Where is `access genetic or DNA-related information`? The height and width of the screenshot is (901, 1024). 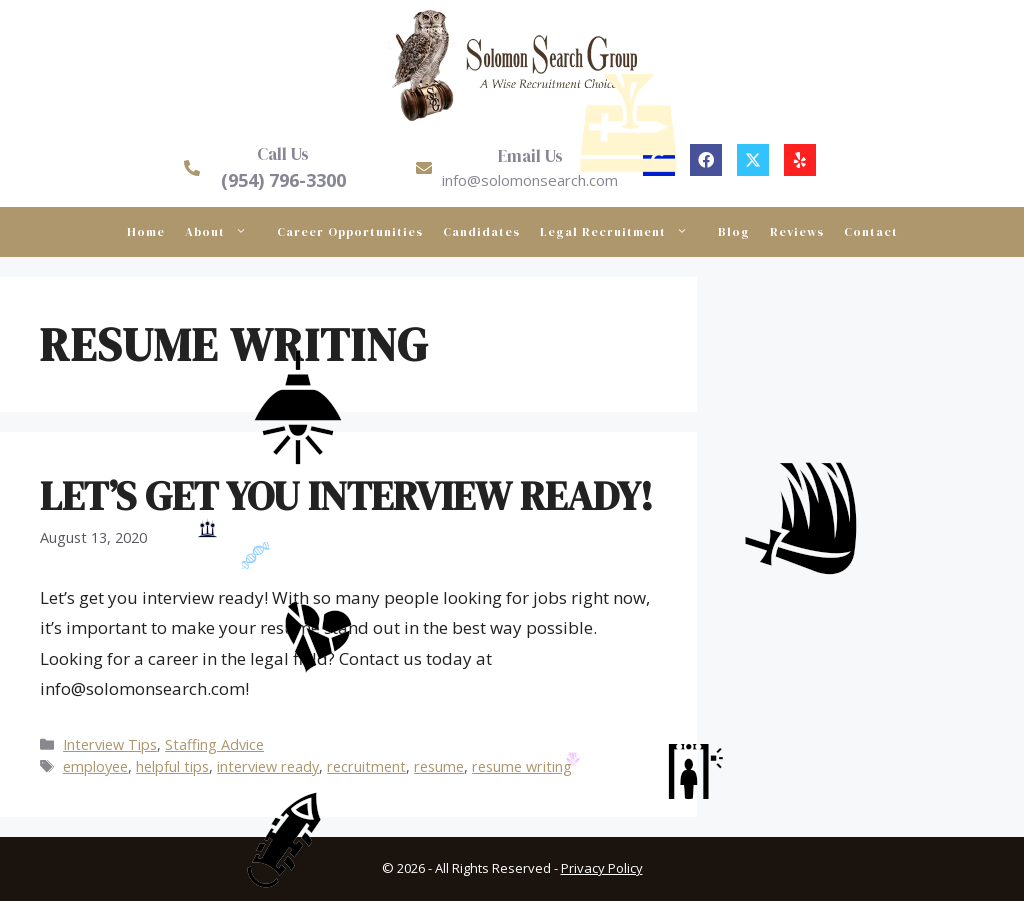
access genetic or DNA-related information is located at coordinates (255, 555).